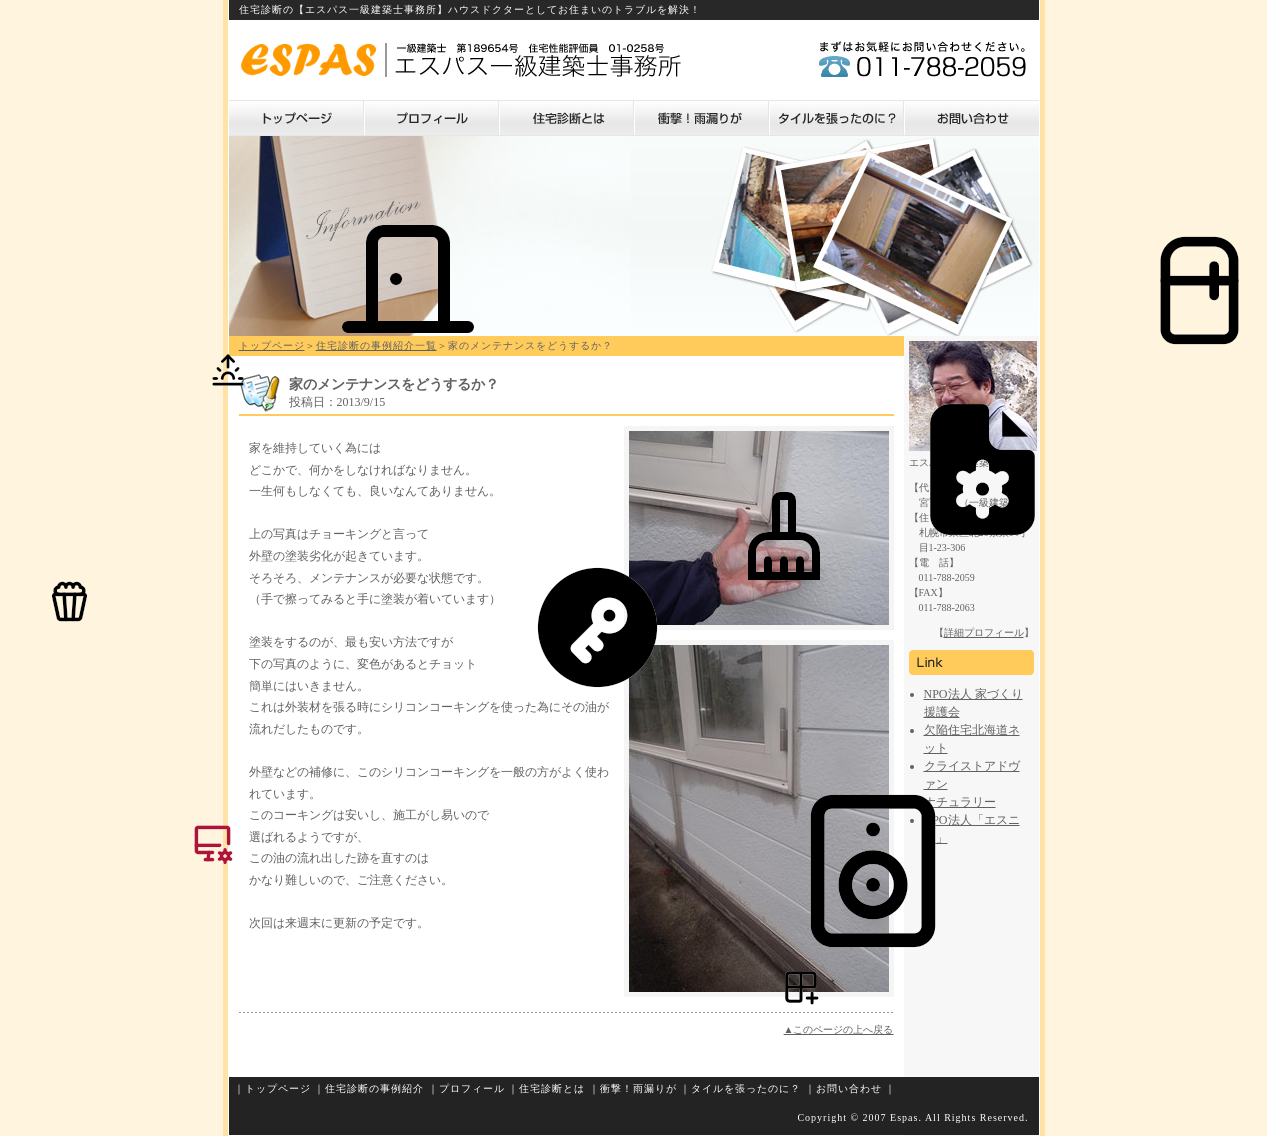  What do you see at coordinates (1199, 290) in the screenshot?
I see `access kitchen appliance controls` at bounding box center [1199, 290].